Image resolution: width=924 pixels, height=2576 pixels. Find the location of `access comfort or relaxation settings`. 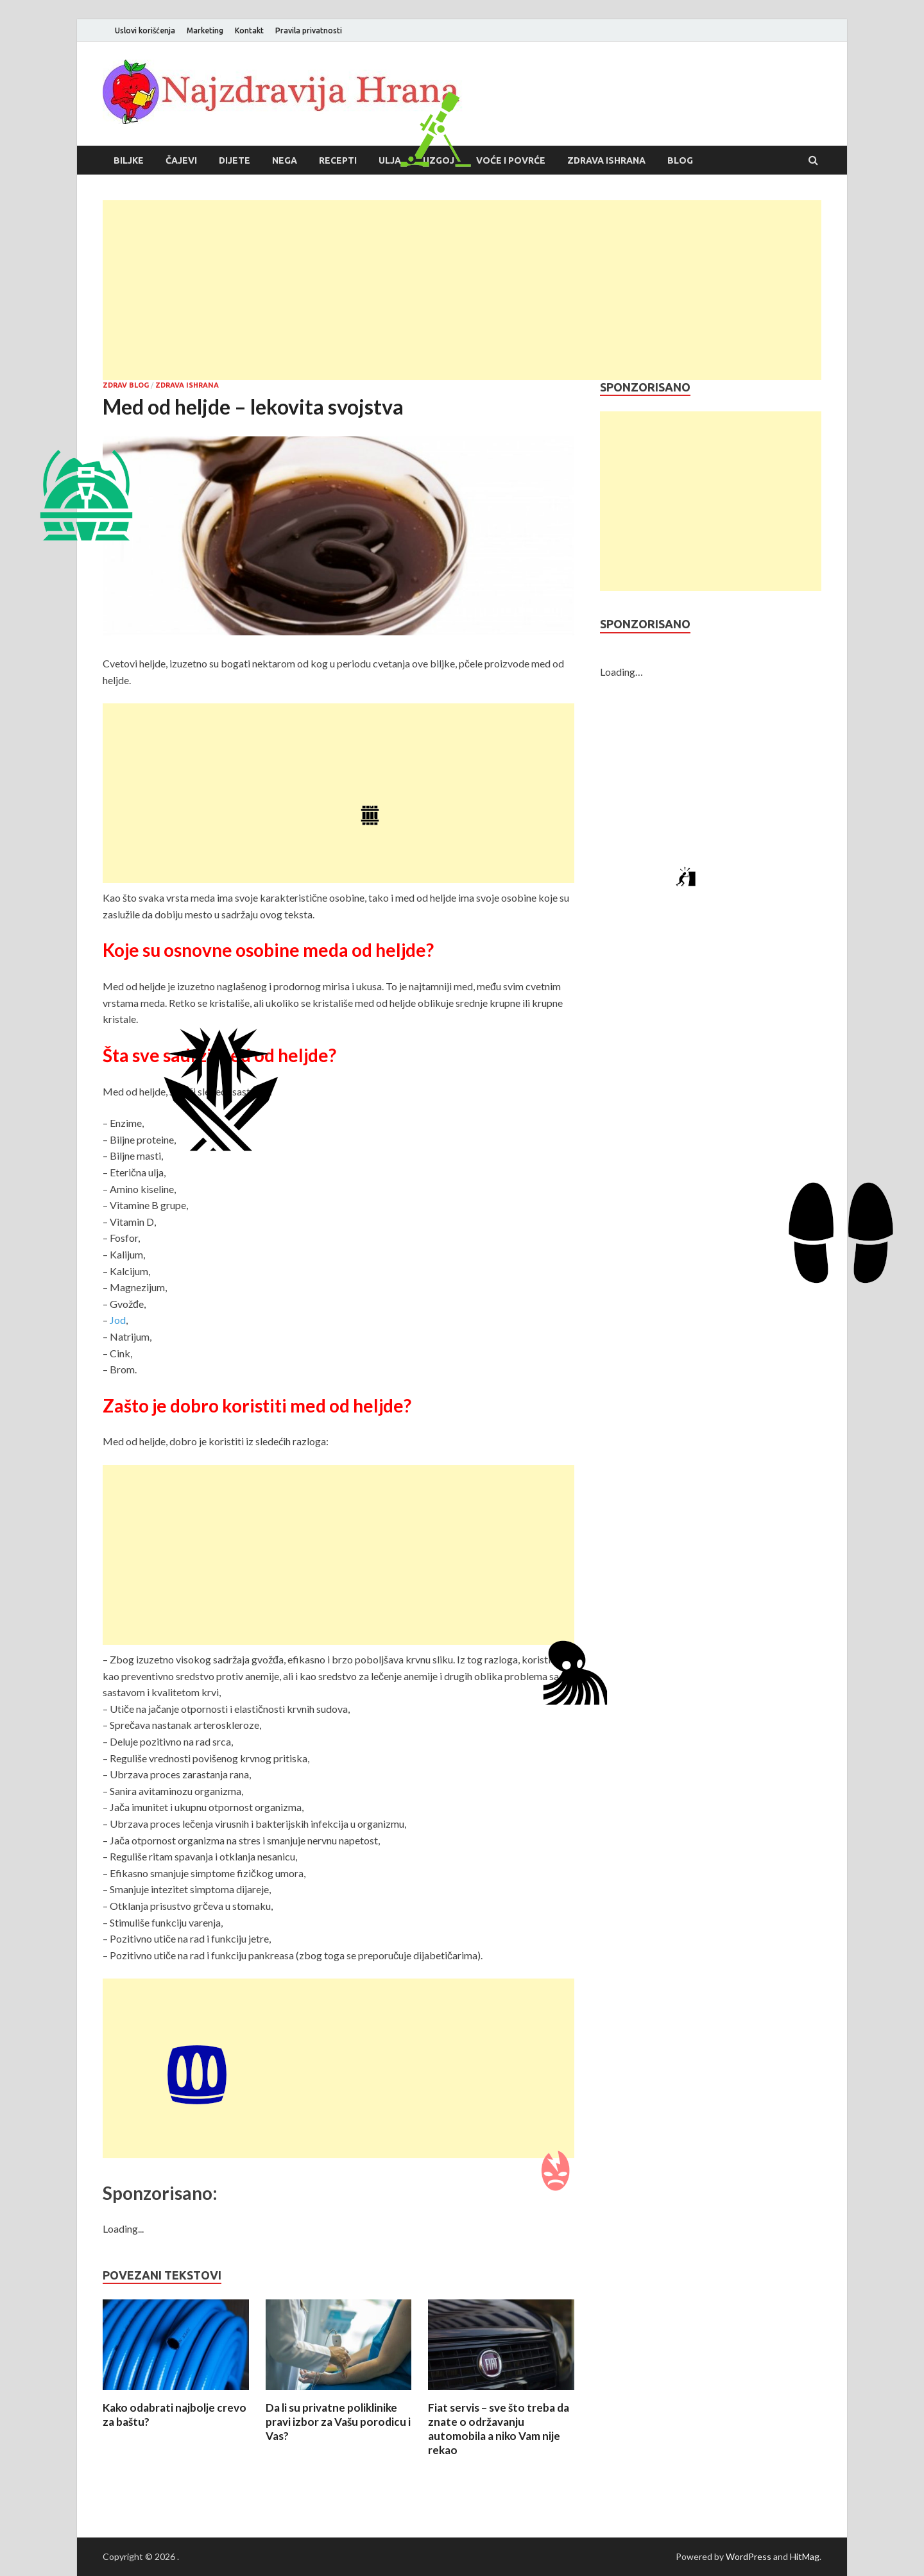

access comfort or relaxation settings is located at coordinates (841, 1231).